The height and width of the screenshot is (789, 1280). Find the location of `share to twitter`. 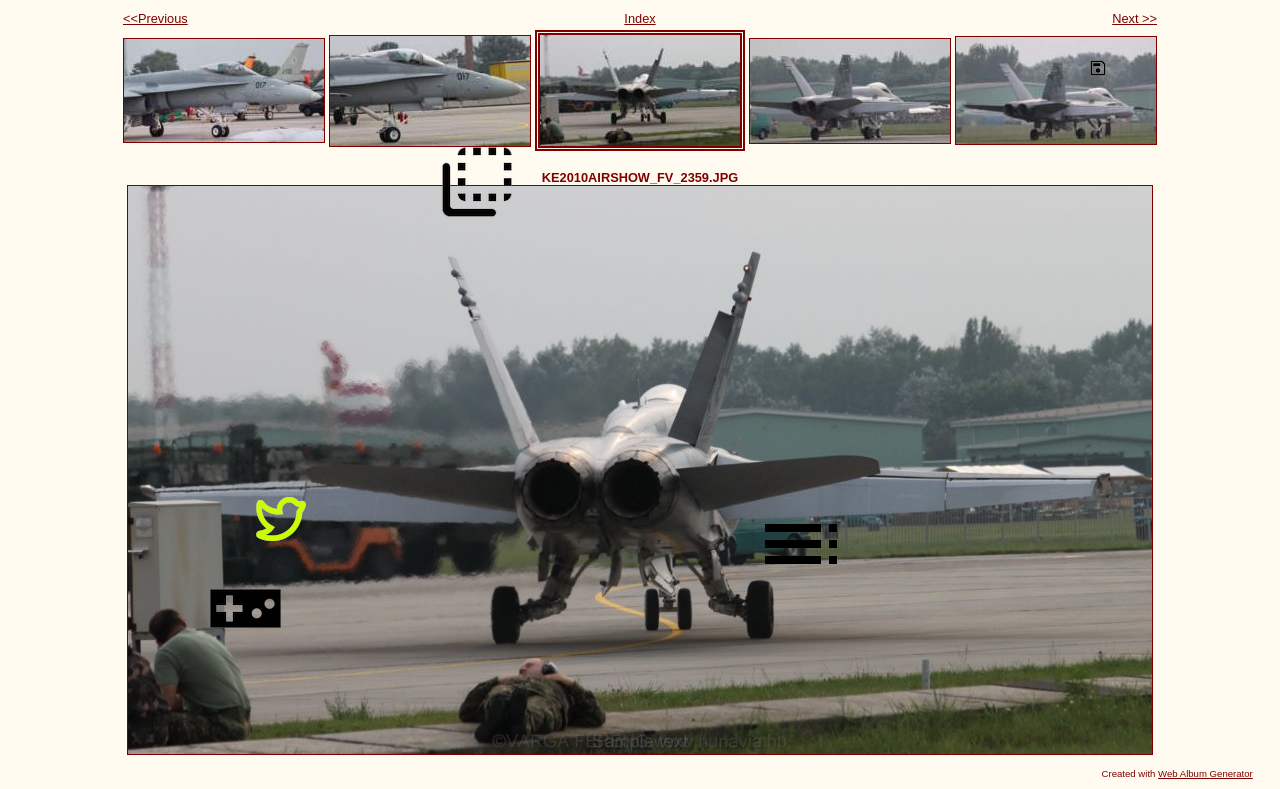

share to twitter is located at coordinates (281, 519).